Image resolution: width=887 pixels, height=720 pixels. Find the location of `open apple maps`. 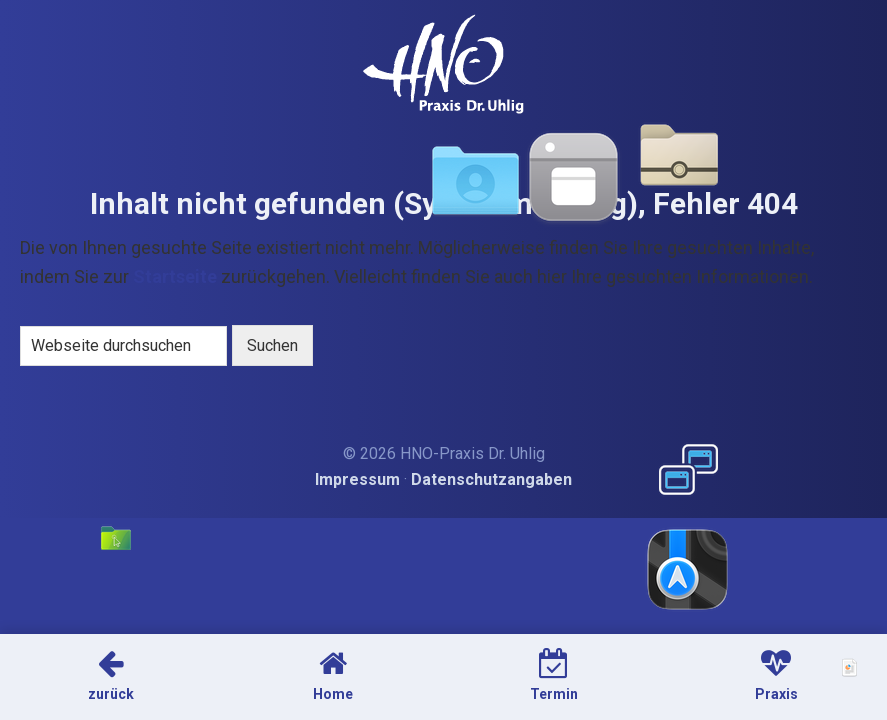

open apple maps is located at coordinates (687, 569).